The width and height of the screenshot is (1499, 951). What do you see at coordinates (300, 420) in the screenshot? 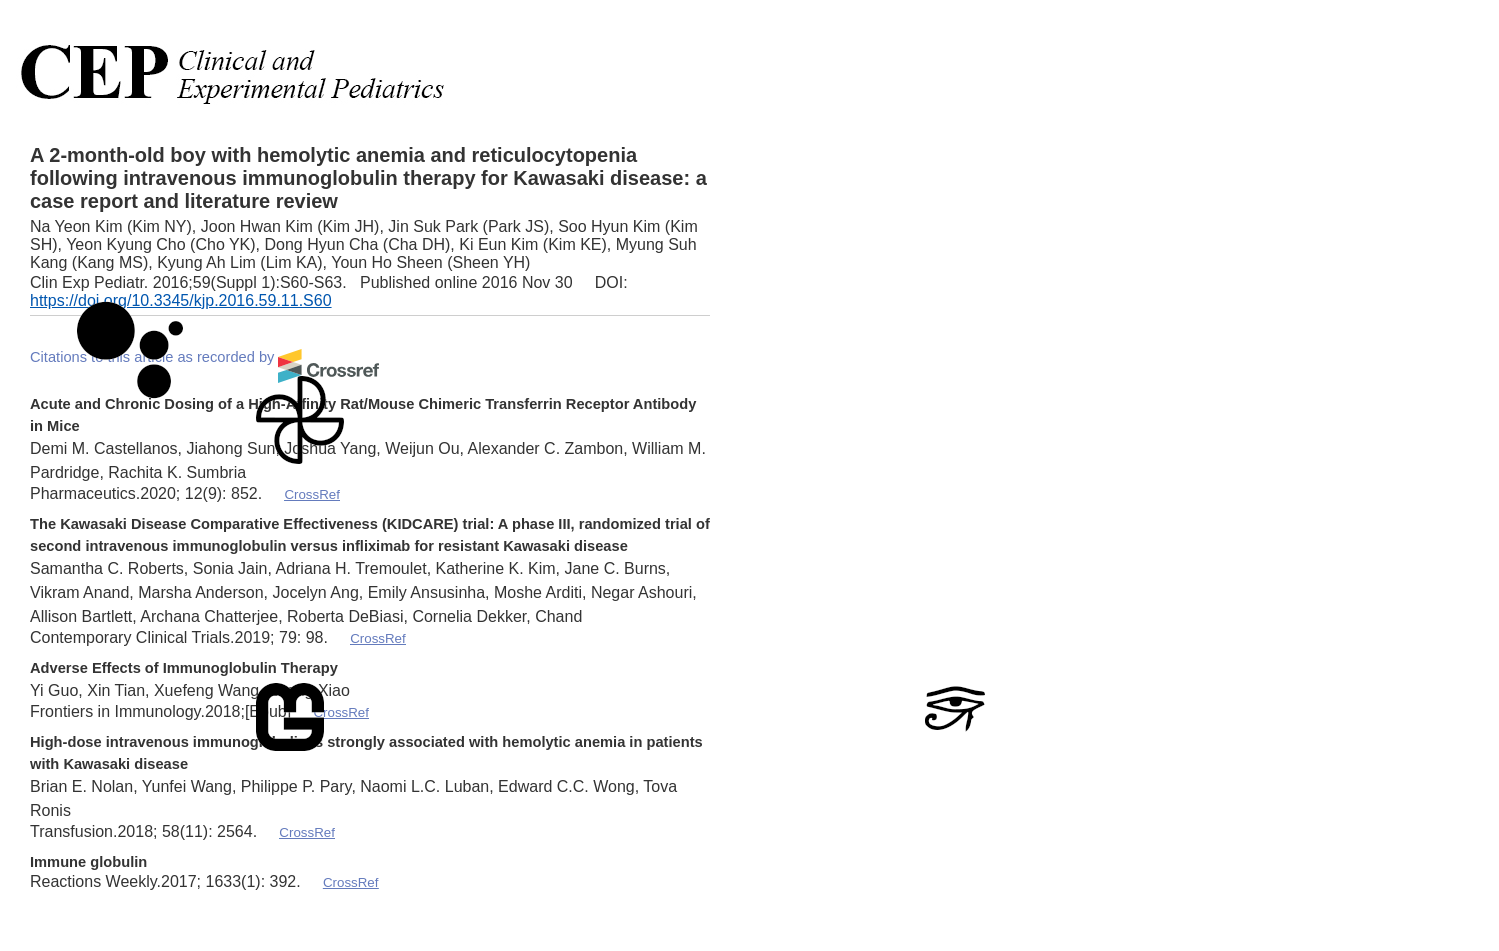
I see `open google photos app` at bounding box center [300, 420].